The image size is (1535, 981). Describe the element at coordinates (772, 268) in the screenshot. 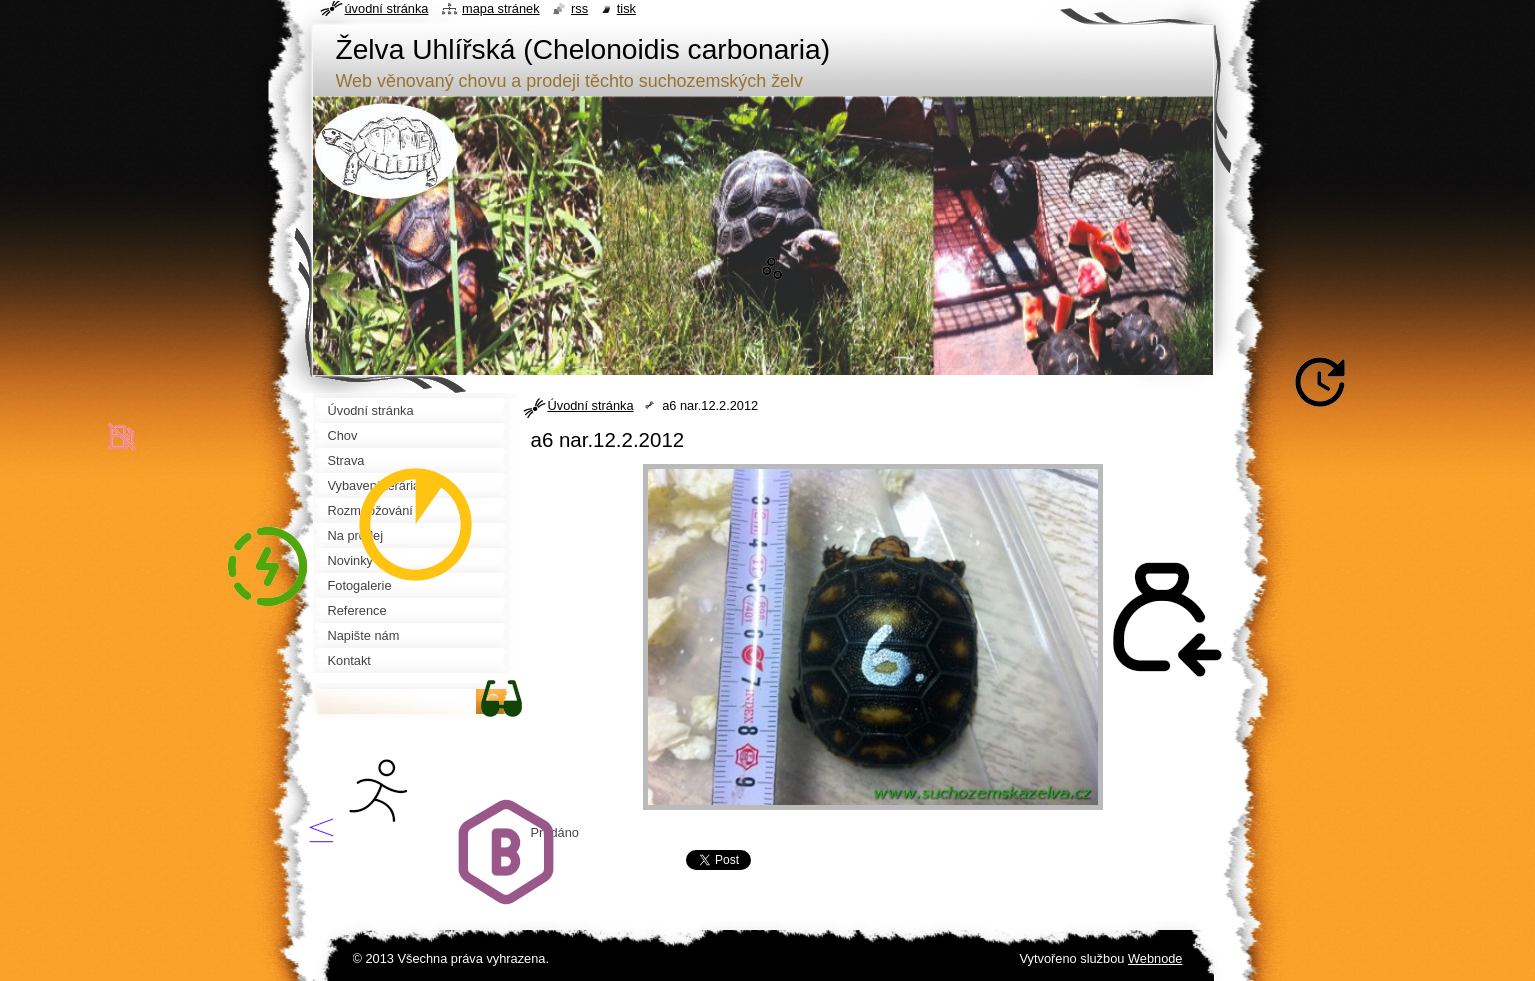

I see `view data as a scatter plot chart` at that location.